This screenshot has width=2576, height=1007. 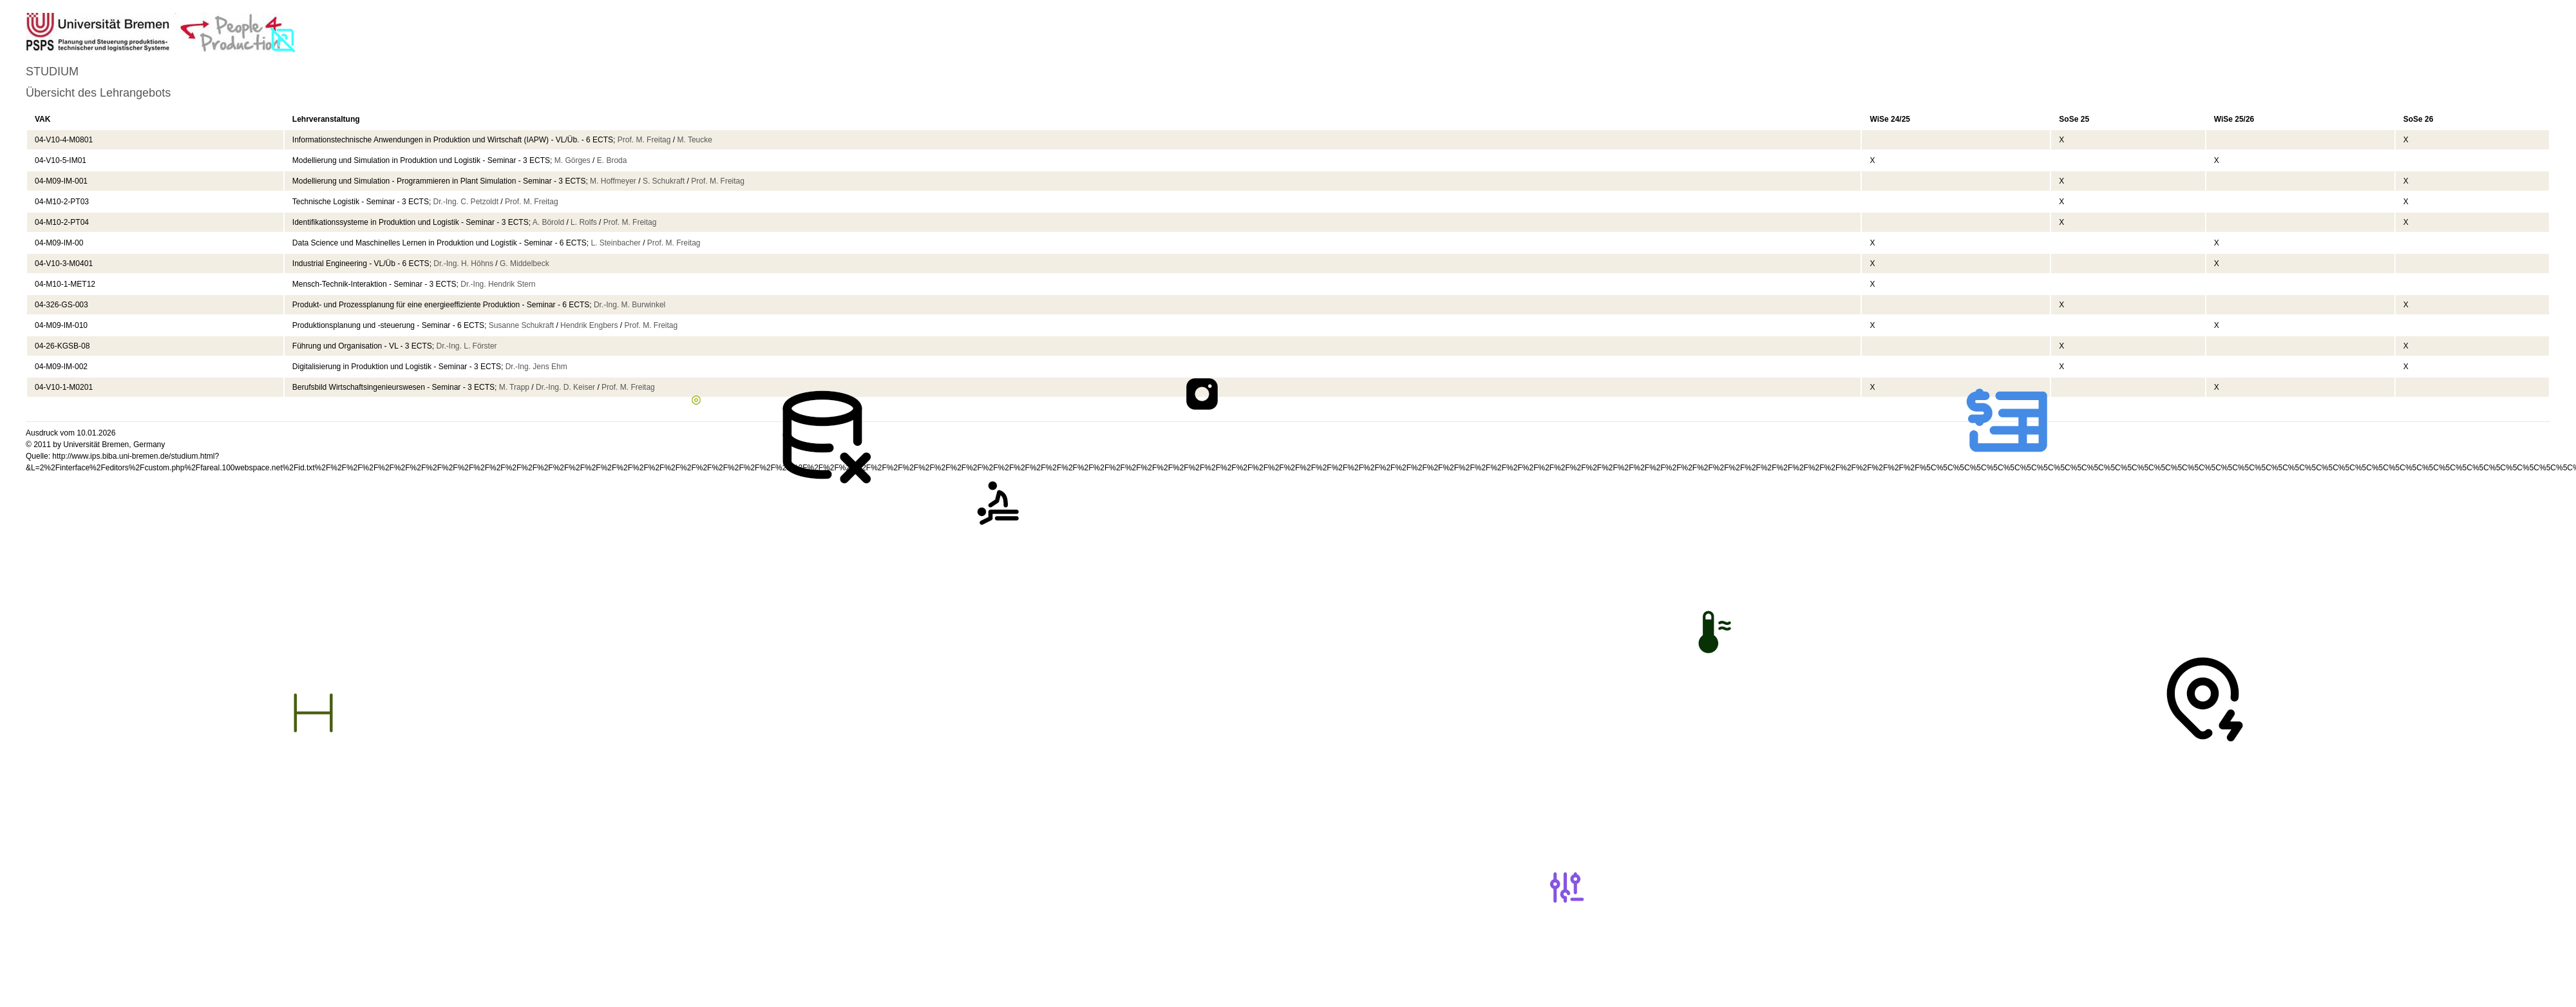 I want to click on access massage or spa services, so click(x=999, y=501).